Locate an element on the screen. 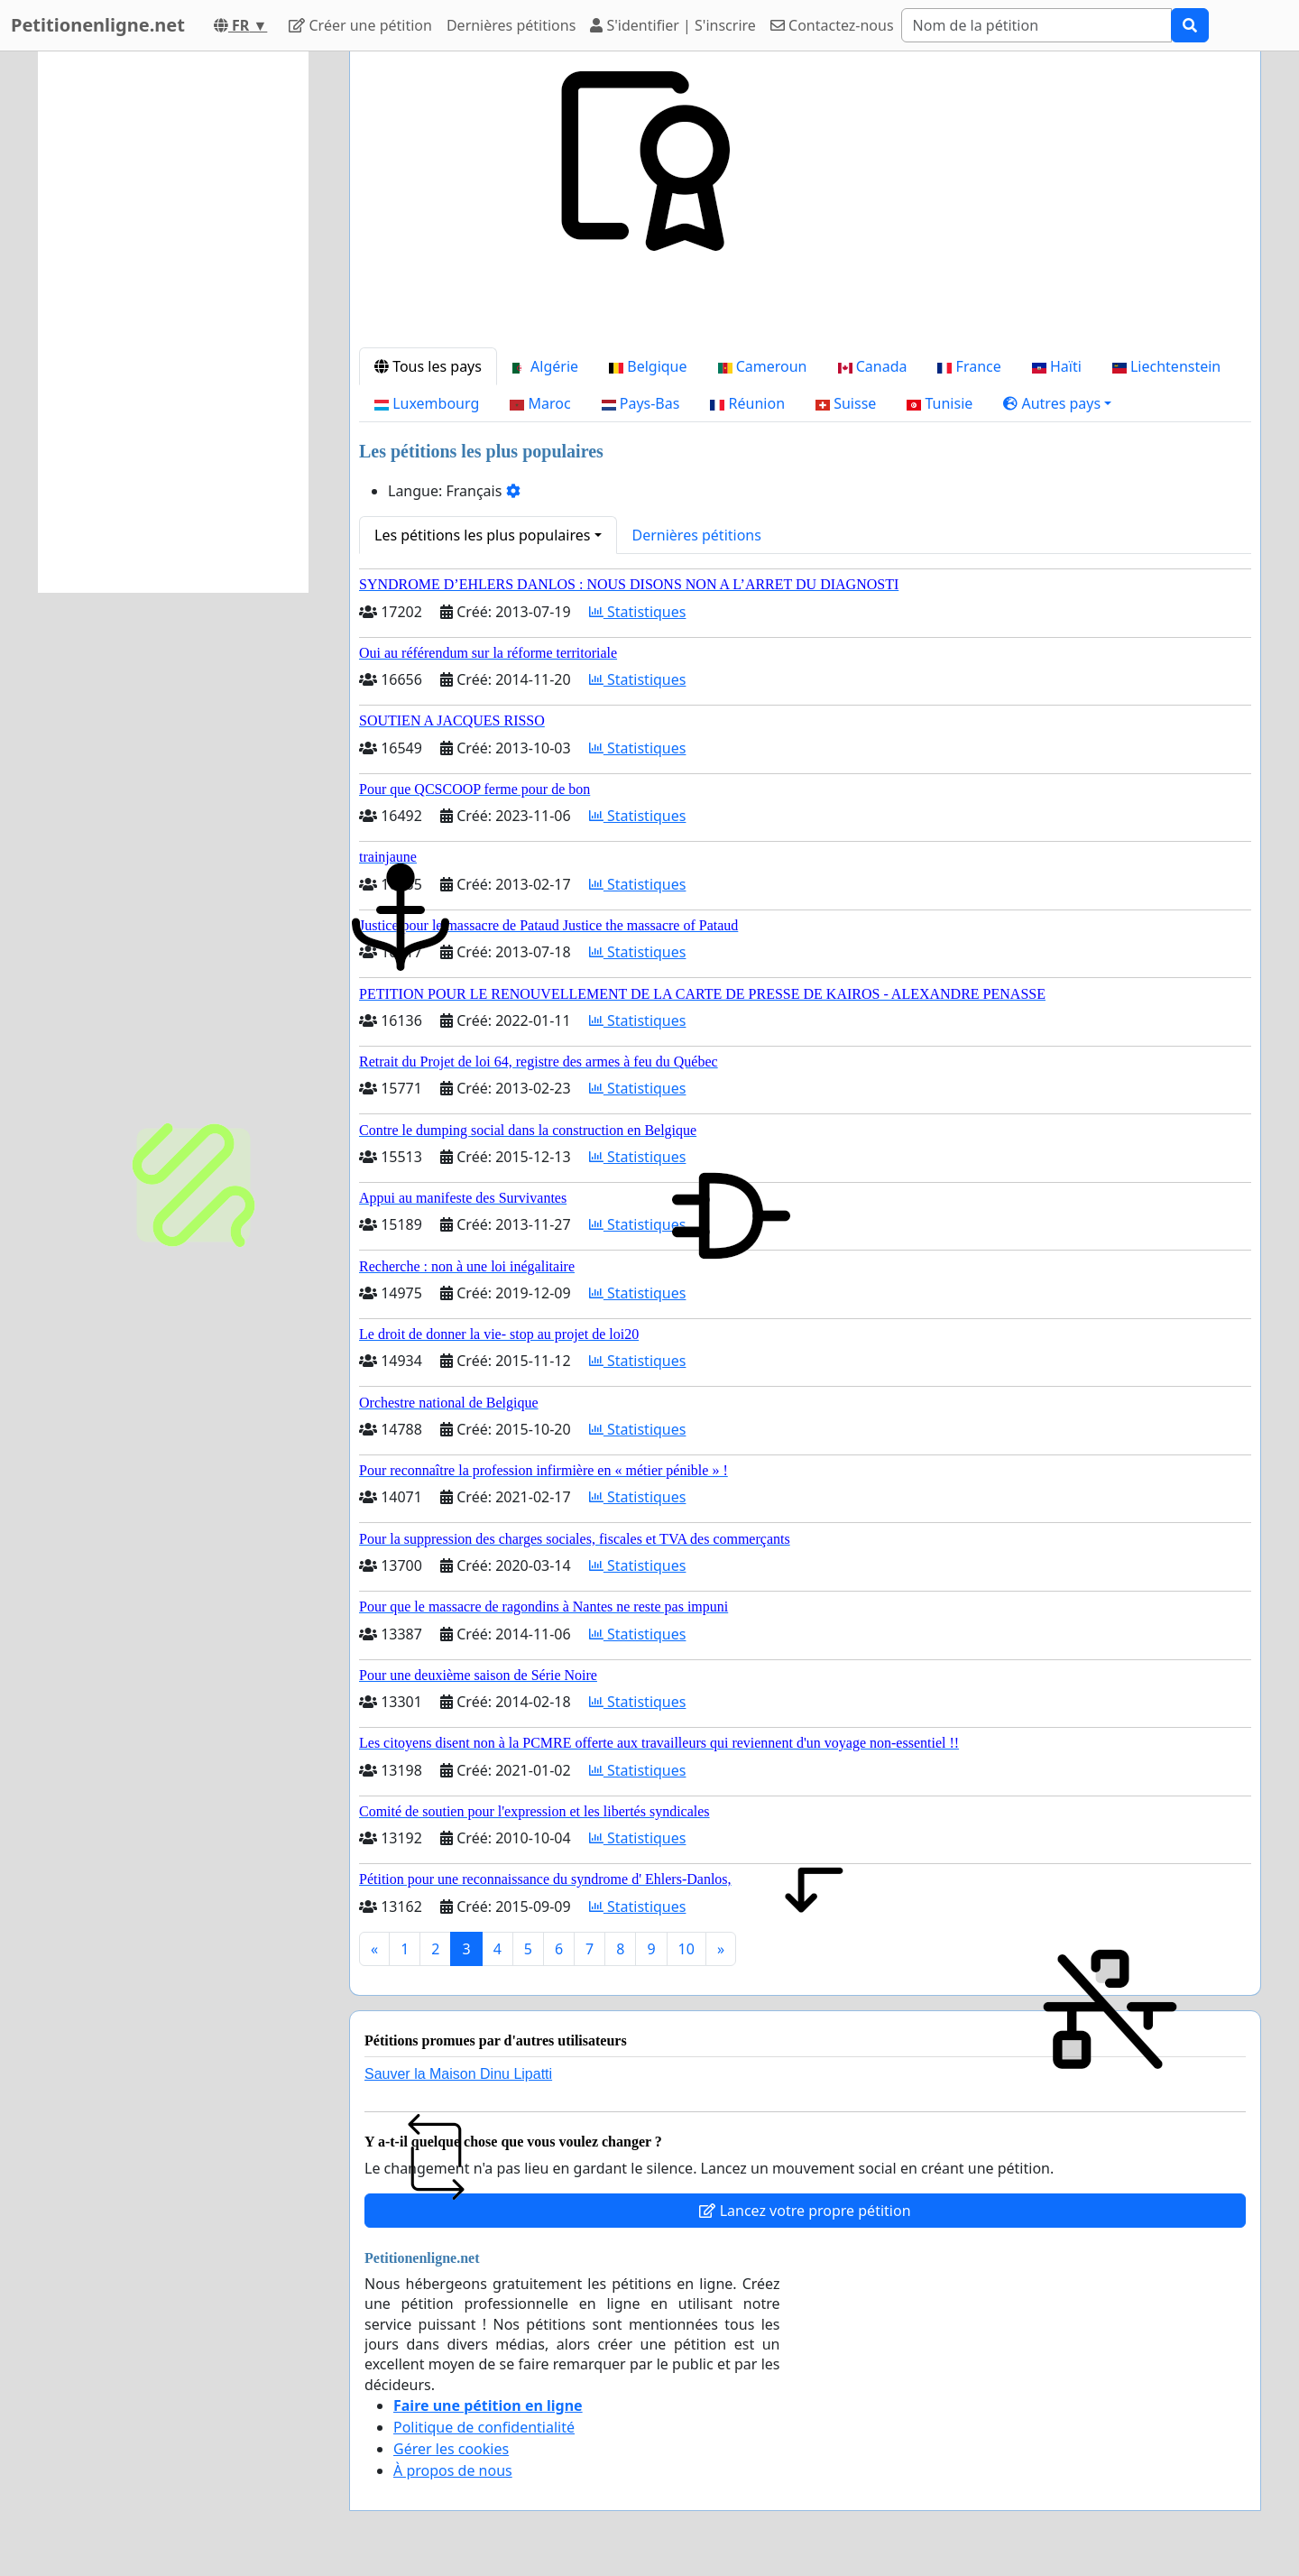 The image size is (1299, 2576). network connection unavailable is located at coordinates (1110, 2011).